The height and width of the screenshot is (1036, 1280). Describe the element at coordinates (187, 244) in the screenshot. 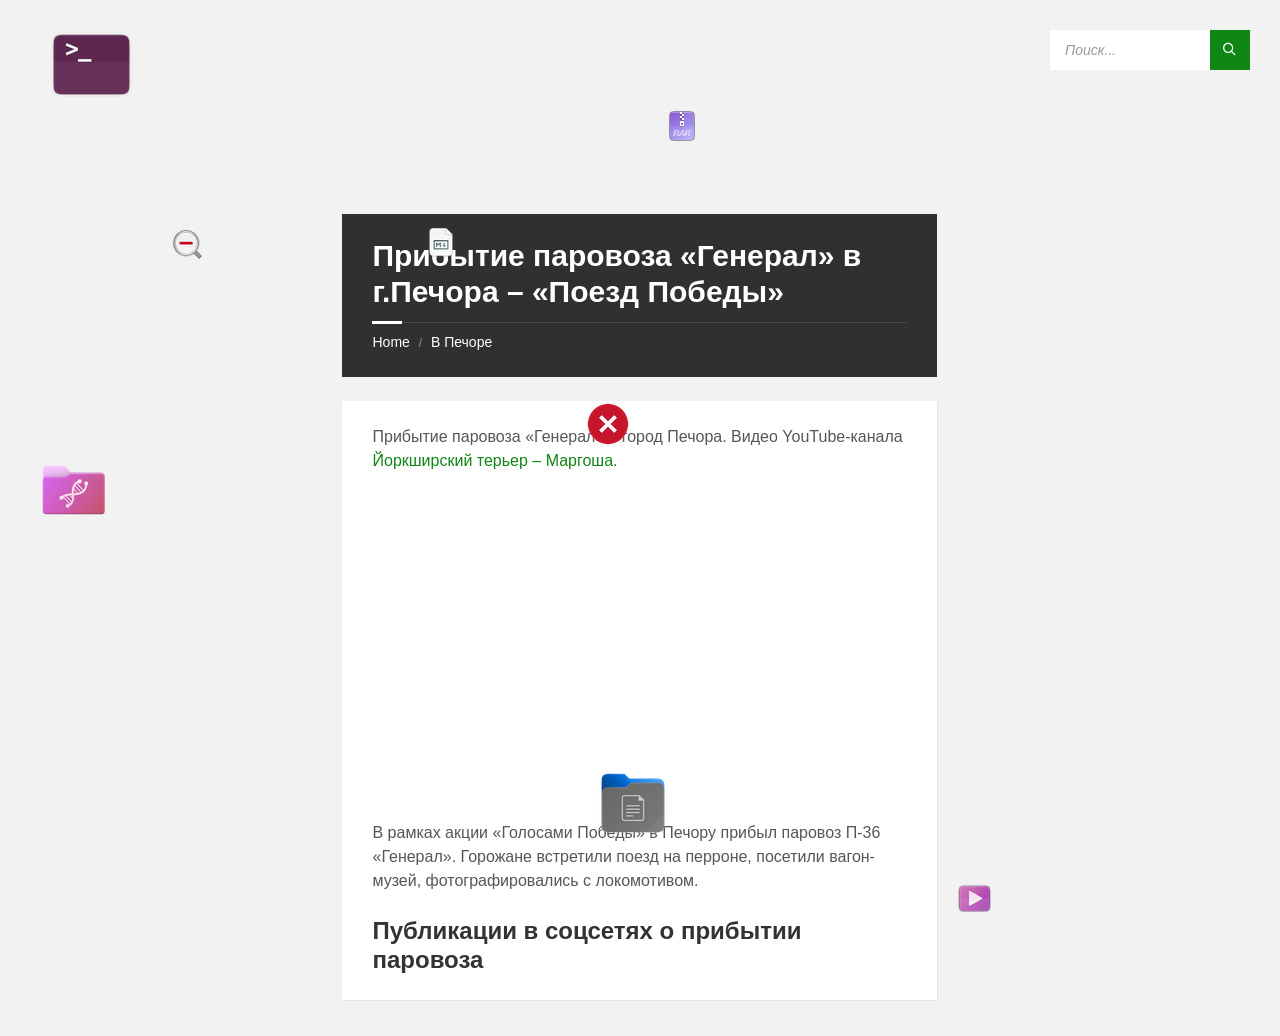

I see `zoom out of the current view` at that location.